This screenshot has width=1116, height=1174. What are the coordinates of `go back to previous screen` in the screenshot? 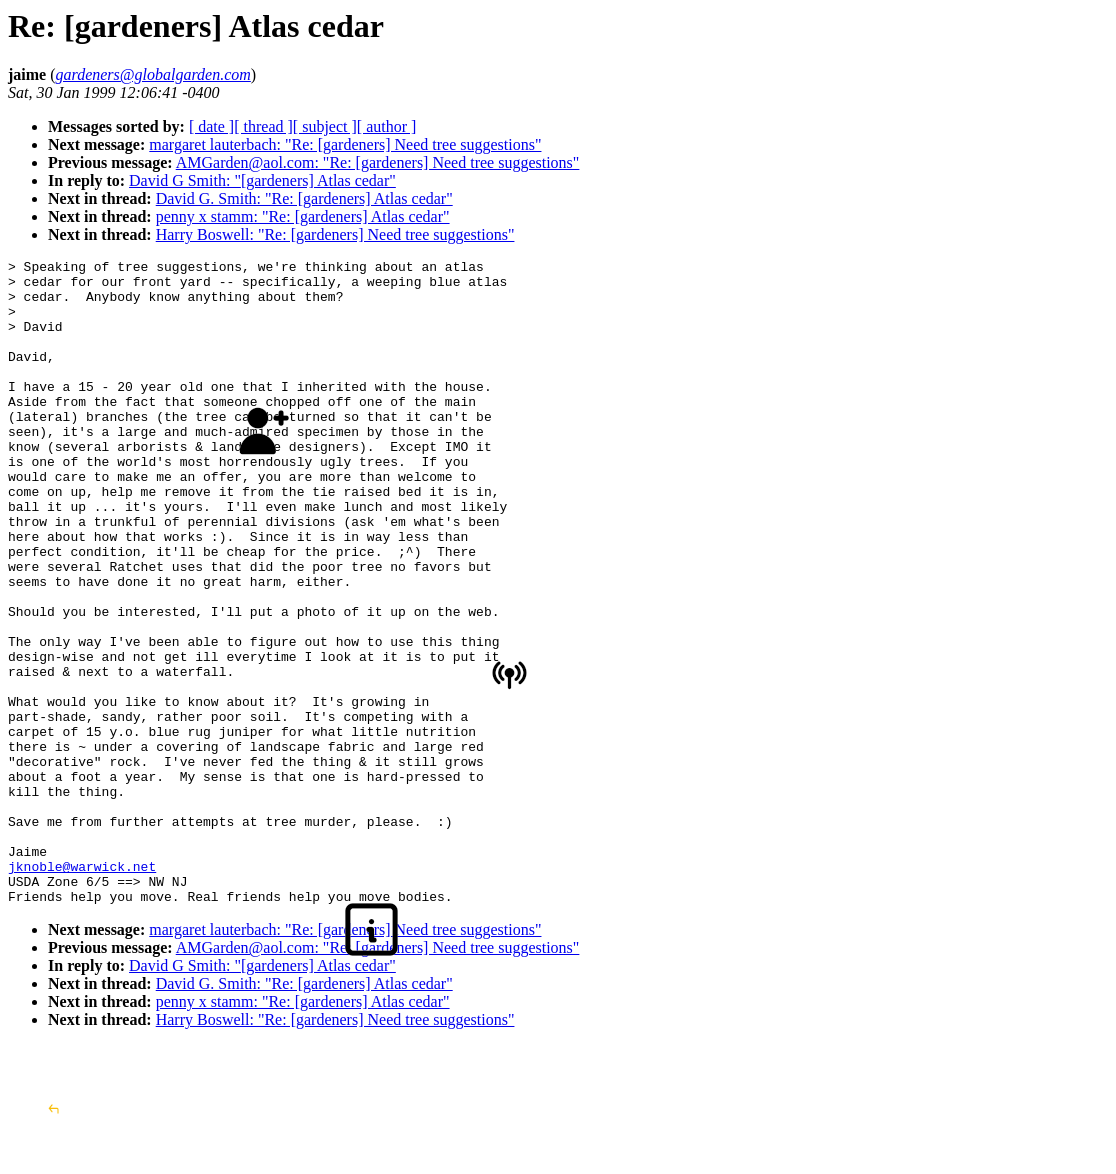 It's located at (54, 1109).